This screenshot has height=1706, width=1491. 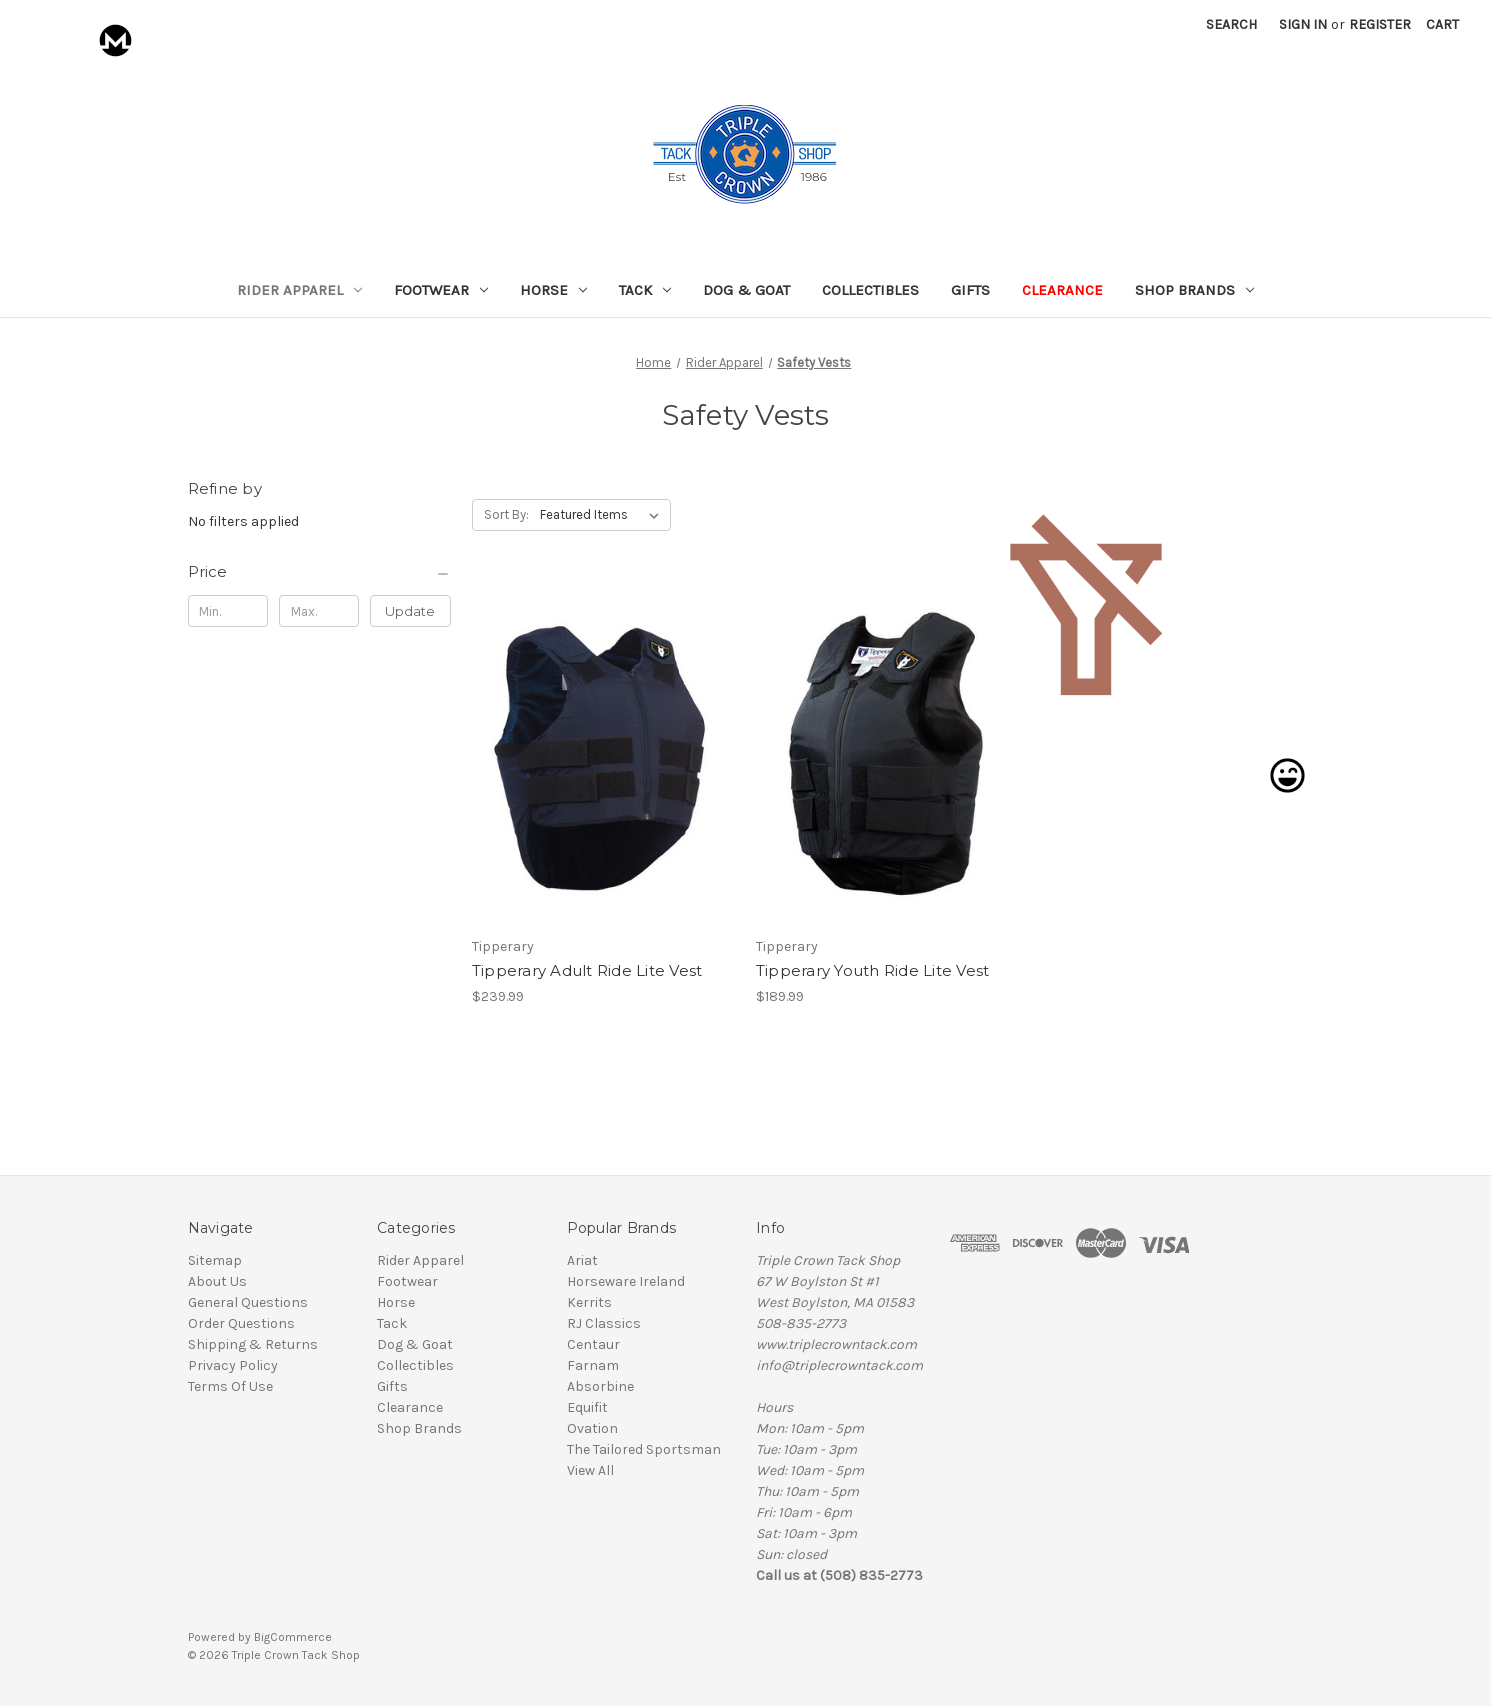 What do you see at coordinates (115, 40) in the screenshot?
I see `monero cryptocurrency logo` at bounding box center [115, 40].